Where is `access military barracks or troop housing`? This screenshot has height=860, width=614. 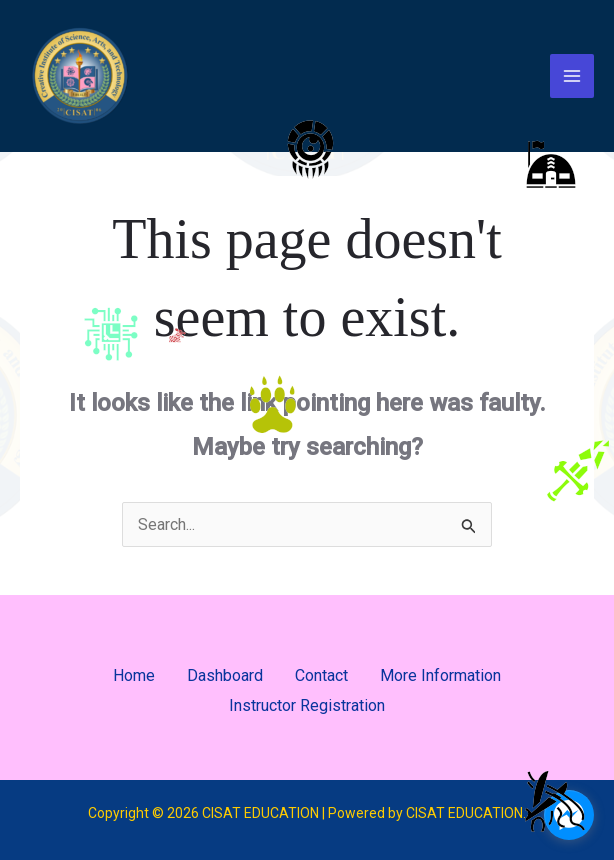 access military barracks or troop housing is located at coordinates (551, 165).